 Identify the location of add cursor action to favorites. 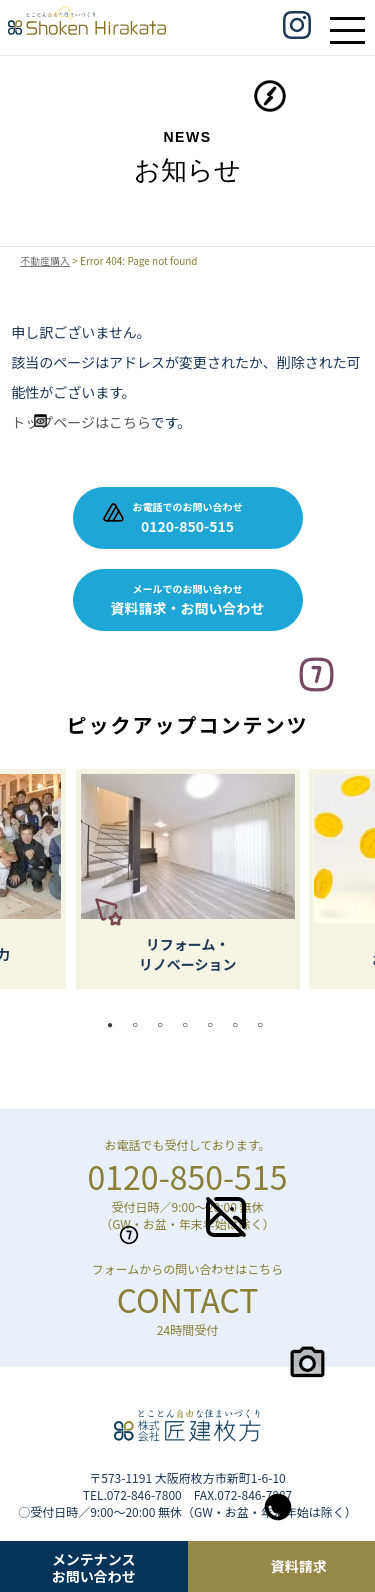
(107, 910).